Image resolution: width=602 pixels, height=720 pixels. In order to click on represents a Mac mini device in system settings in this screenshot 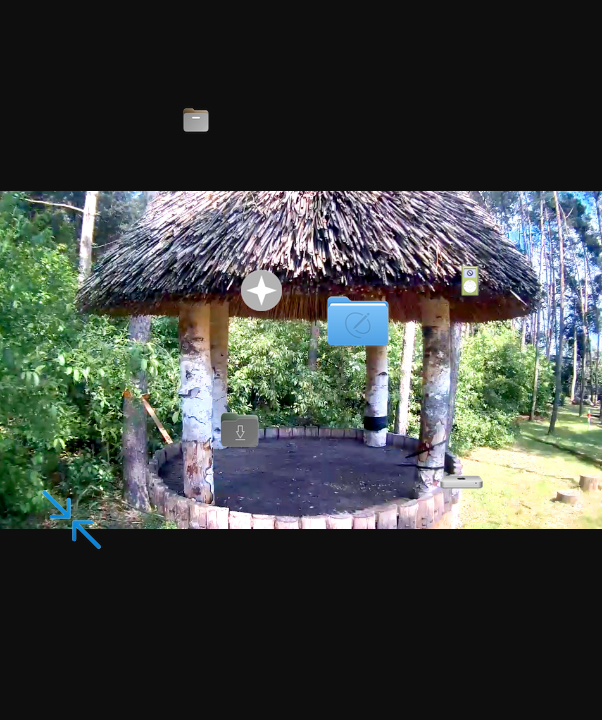, I will do `click(461, 475)`.